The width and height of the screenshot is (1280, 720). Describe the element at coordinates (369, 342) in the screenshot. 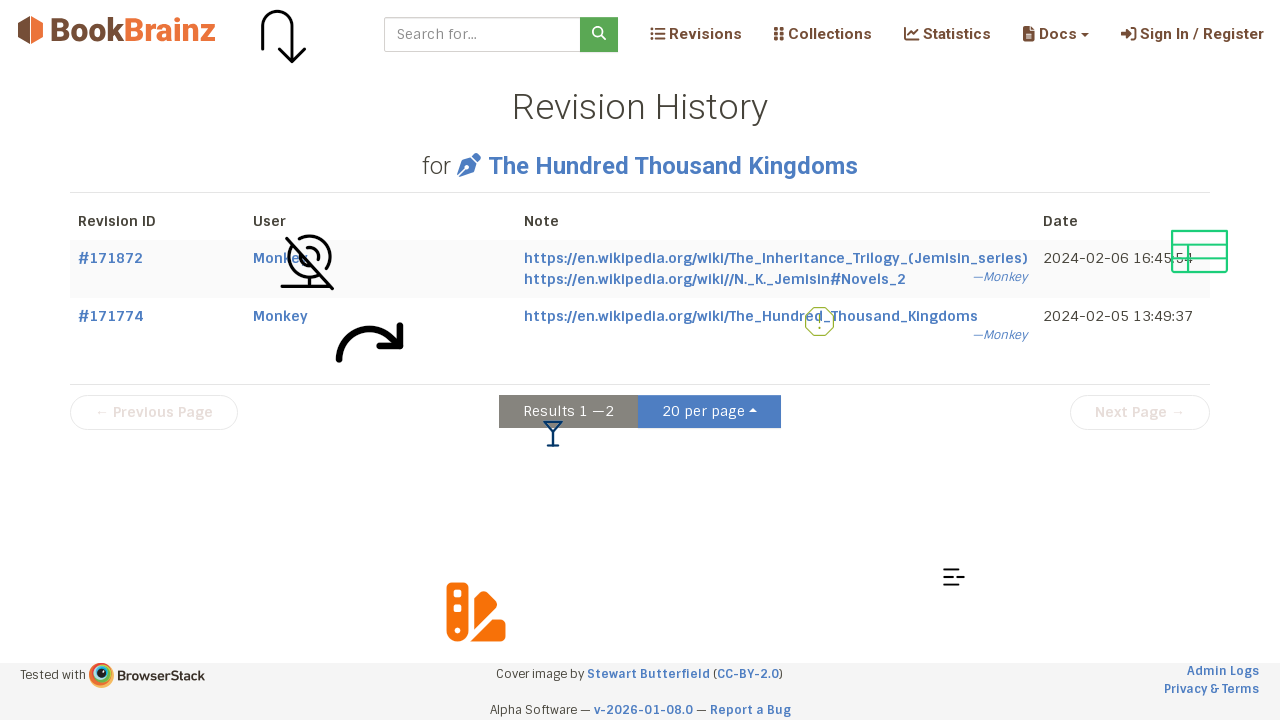

I see `redo the last undone action` at that location.